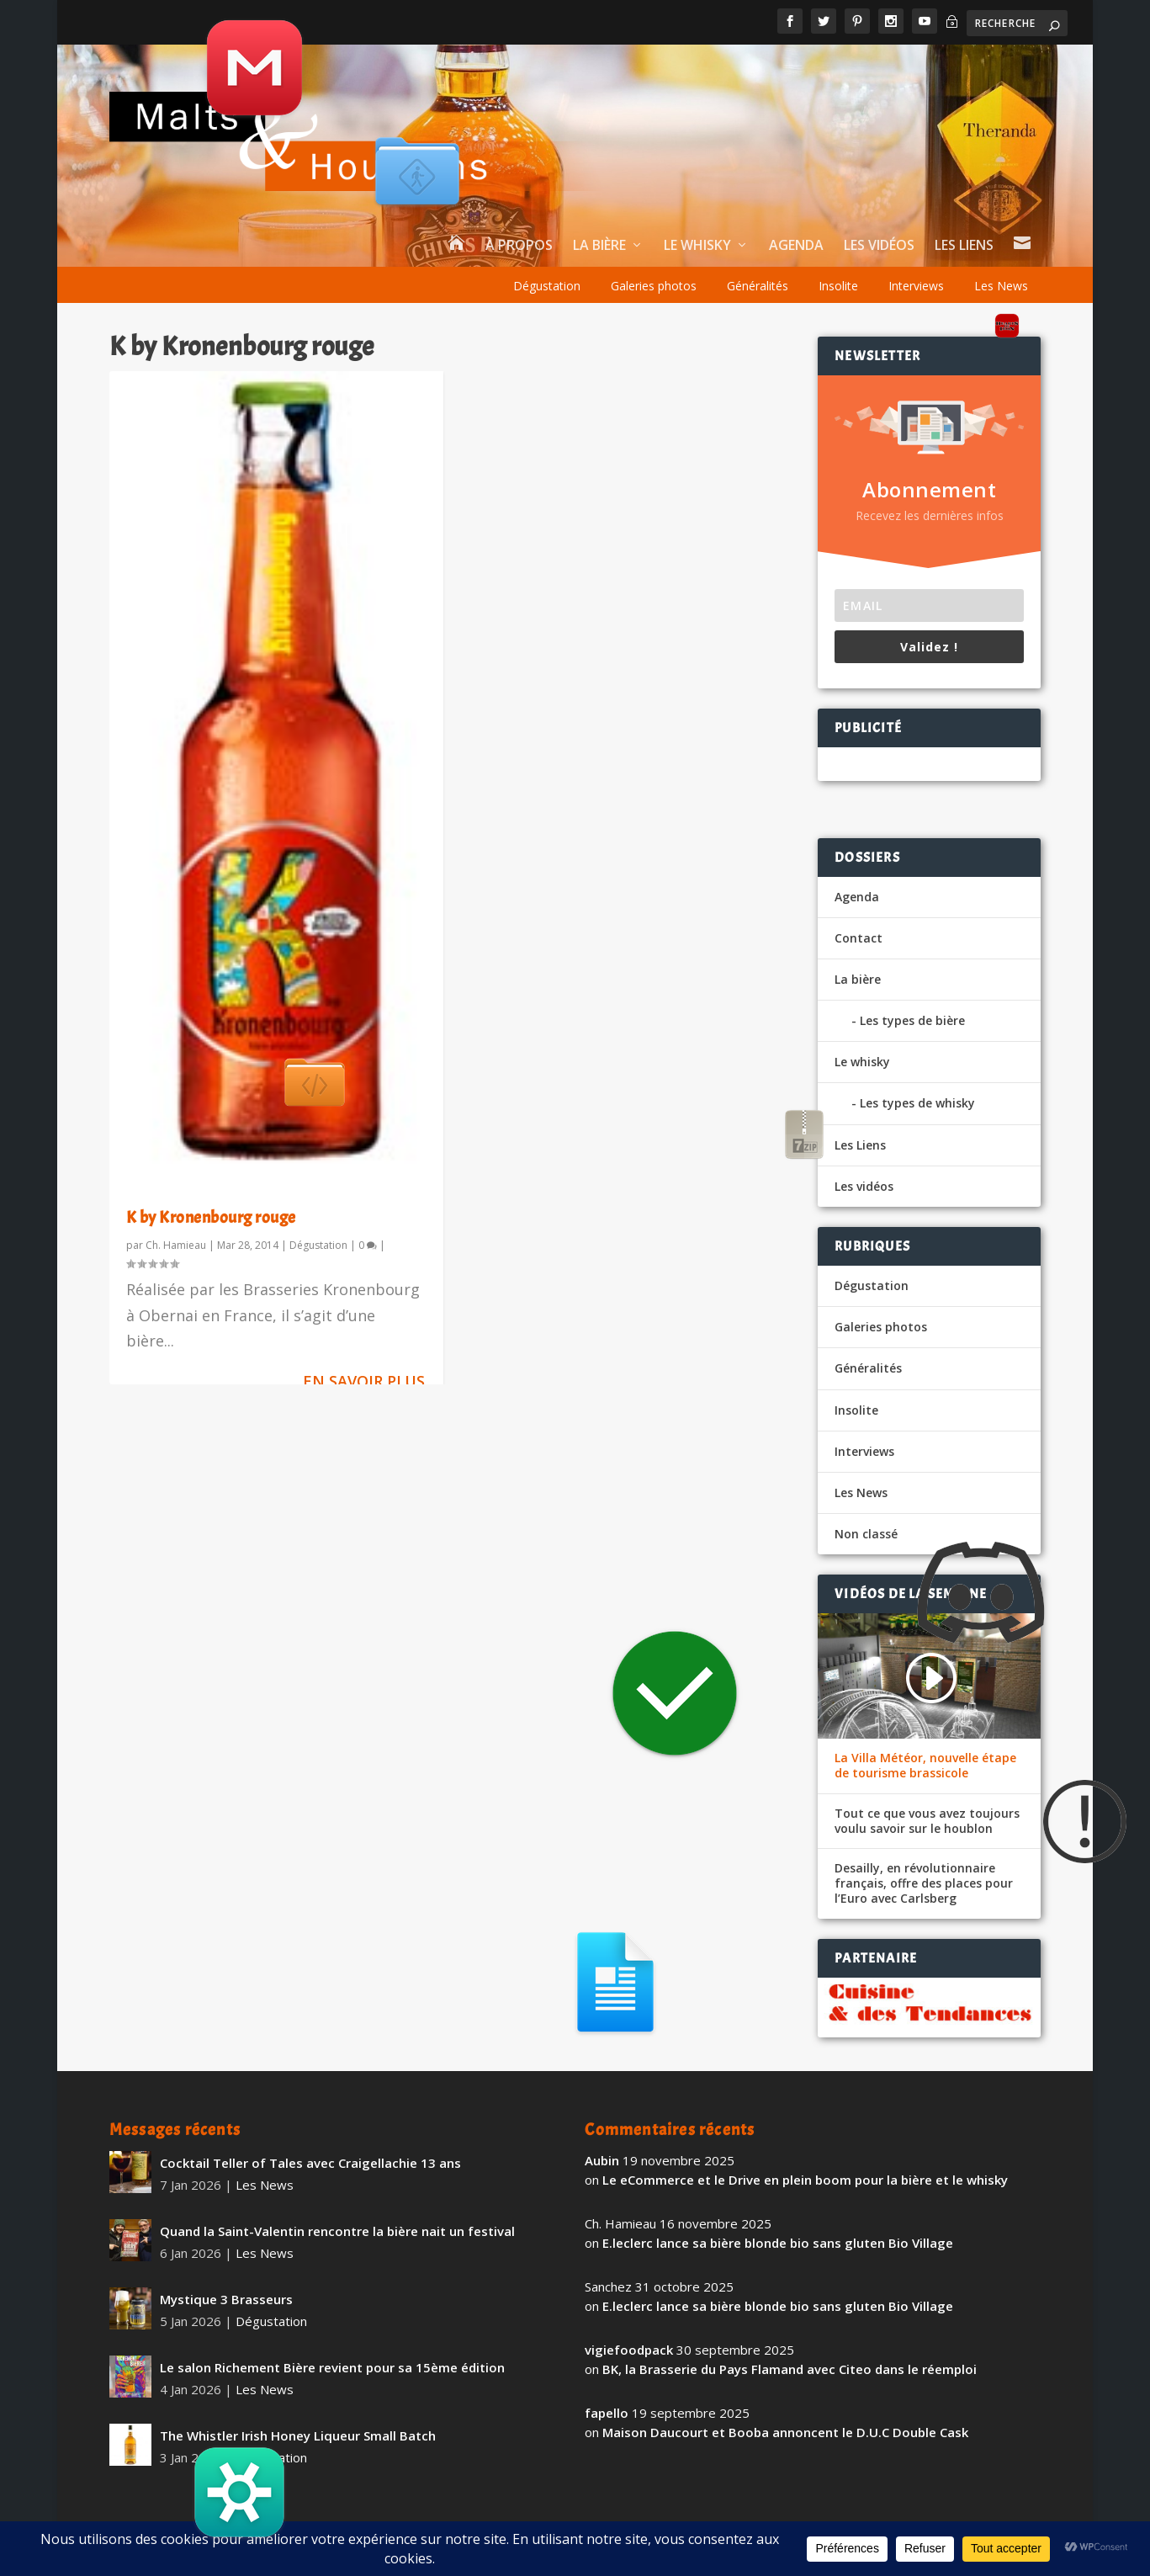 The height and width of the screenshot is (2576, 1150). Describe the element at coordinates (1007, 326) in the screenshot. I see `launch Hearts of Iron game` at that location.